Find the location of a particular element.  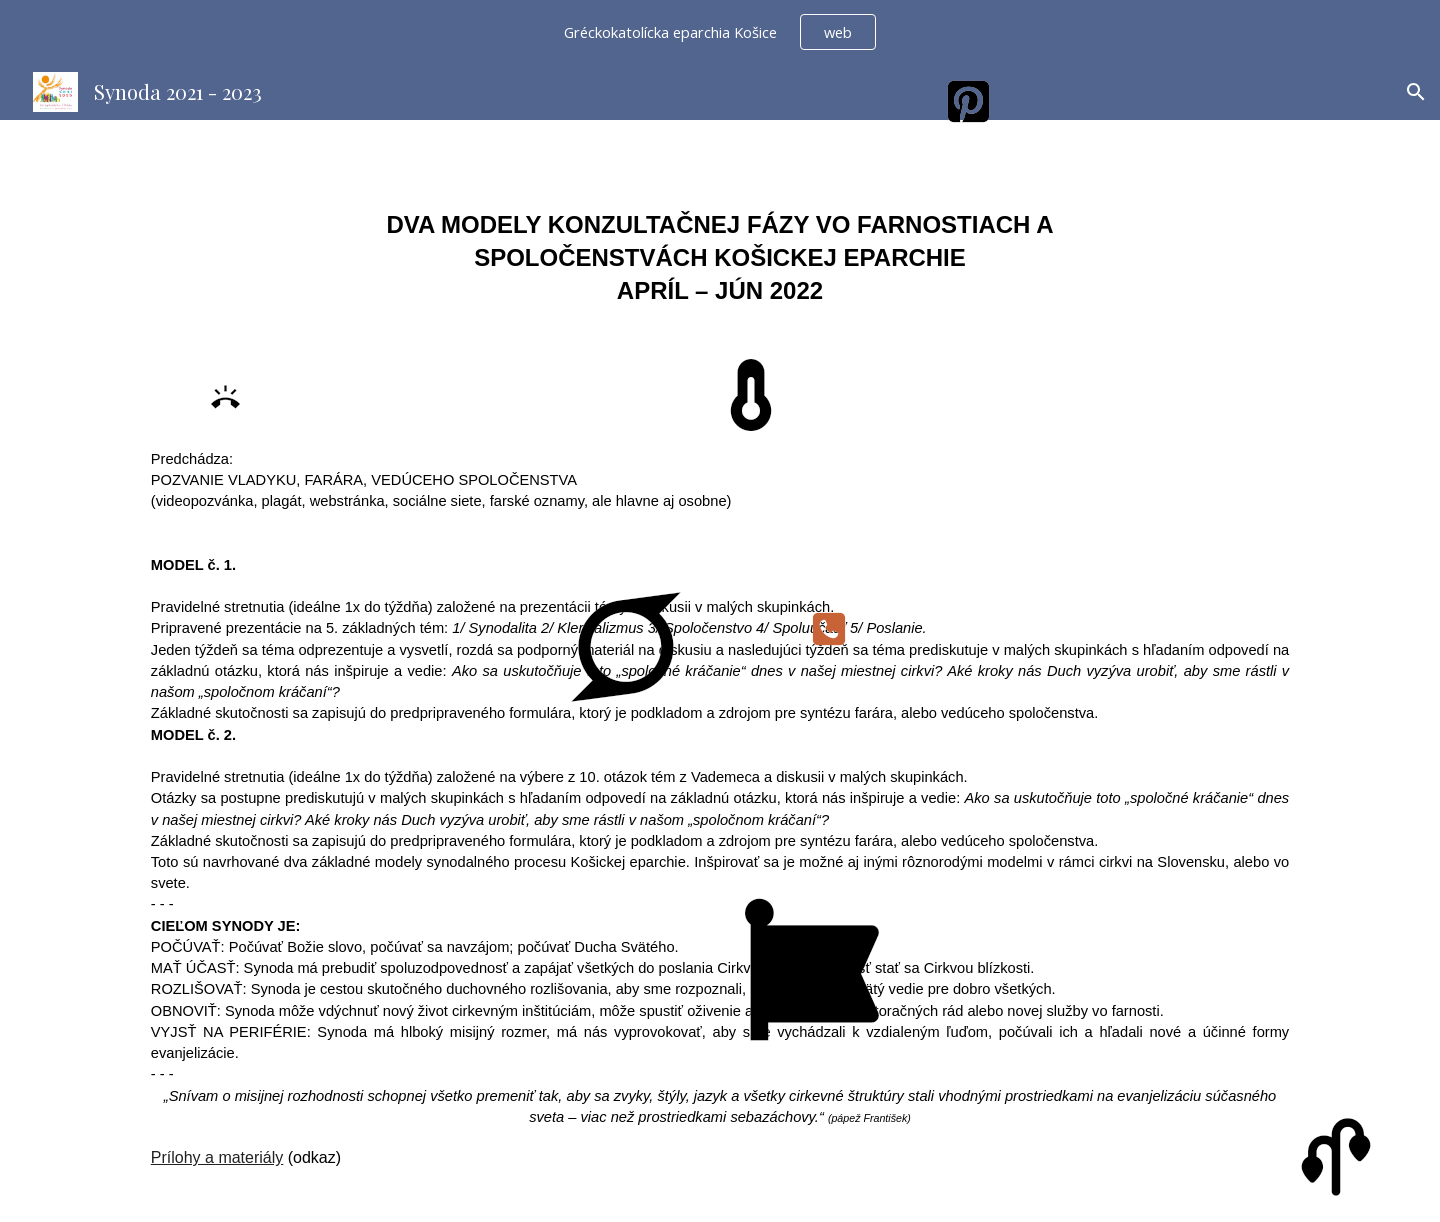

tap to make a phone call is located at coordinates (829, 629).